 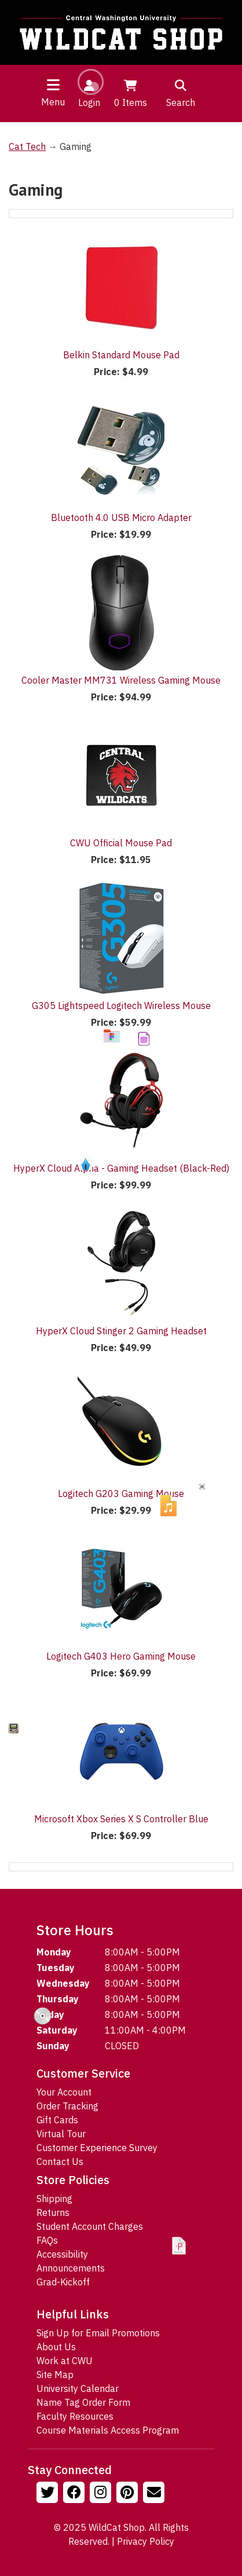 I want to click on open the screenshot capture tool, so click(x=202, y=1487).